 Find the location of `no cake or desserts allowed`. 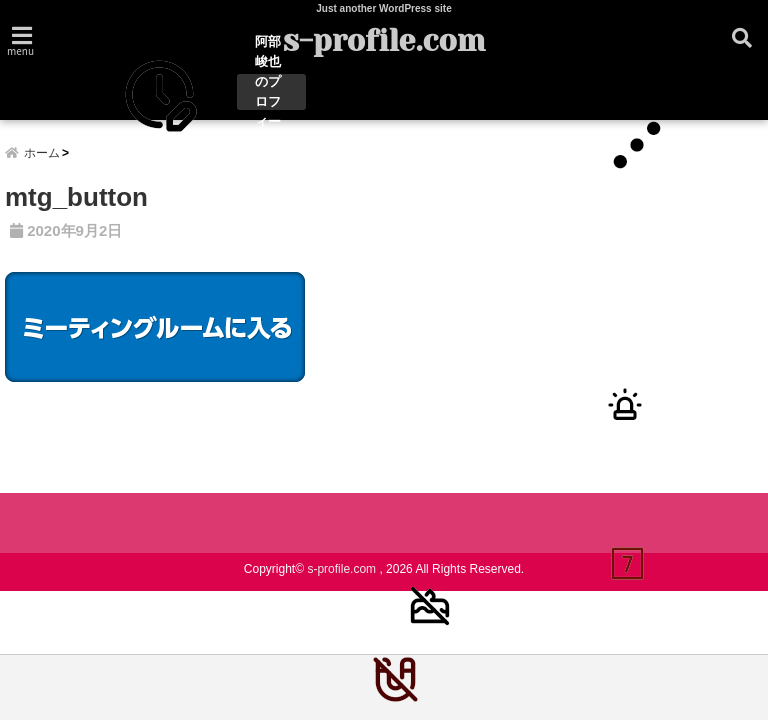

no cake or desserts allowed is located at coordinates (430, 606).